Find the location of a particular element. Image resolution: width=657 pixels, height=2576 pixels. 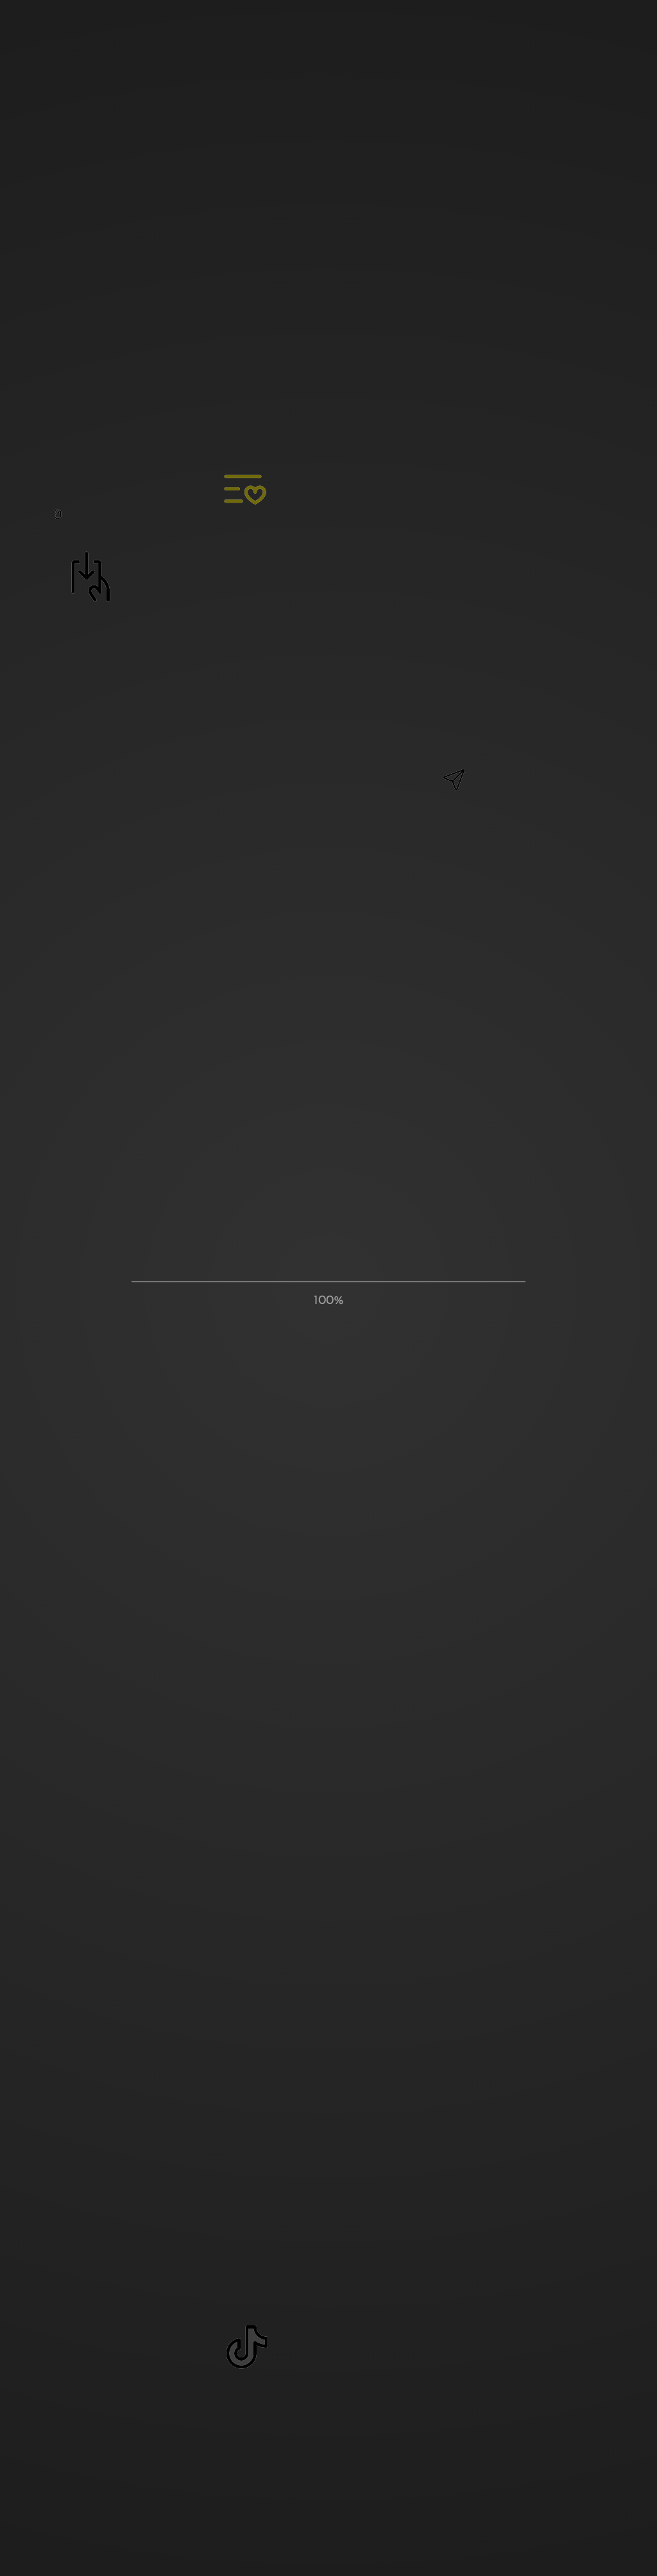

withdraw funds or cash out is located at coordinates (88, 576).